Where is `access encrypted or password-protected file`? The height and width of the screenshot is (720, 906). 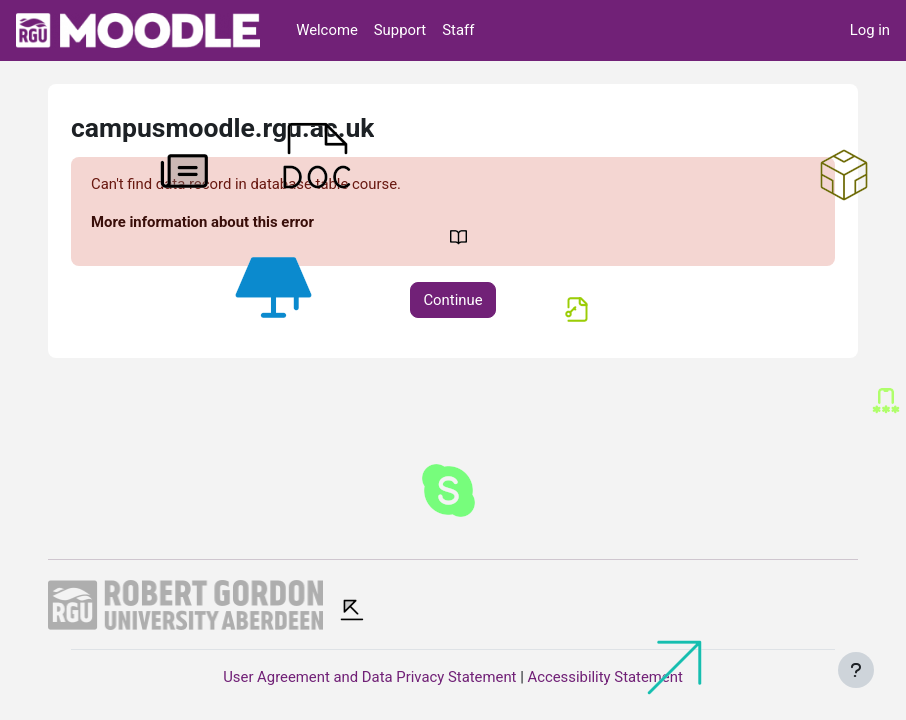
access encrypted or password-protected file is located at coordinates (577, 309).